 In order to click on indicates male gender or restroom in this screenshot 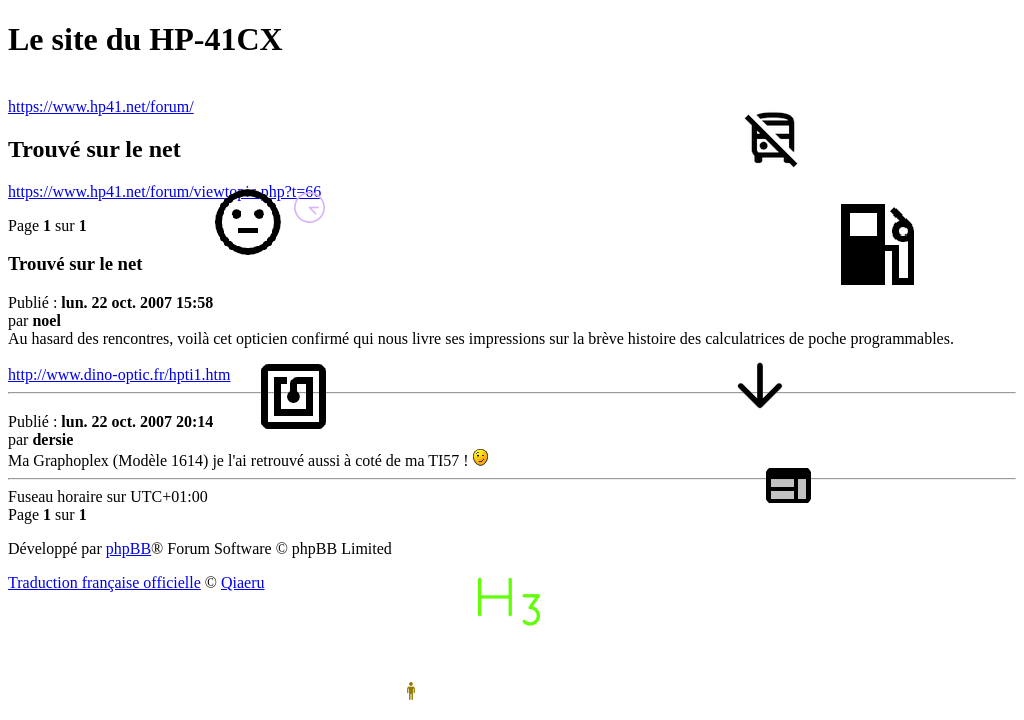, I will do `click(411, 691)`.